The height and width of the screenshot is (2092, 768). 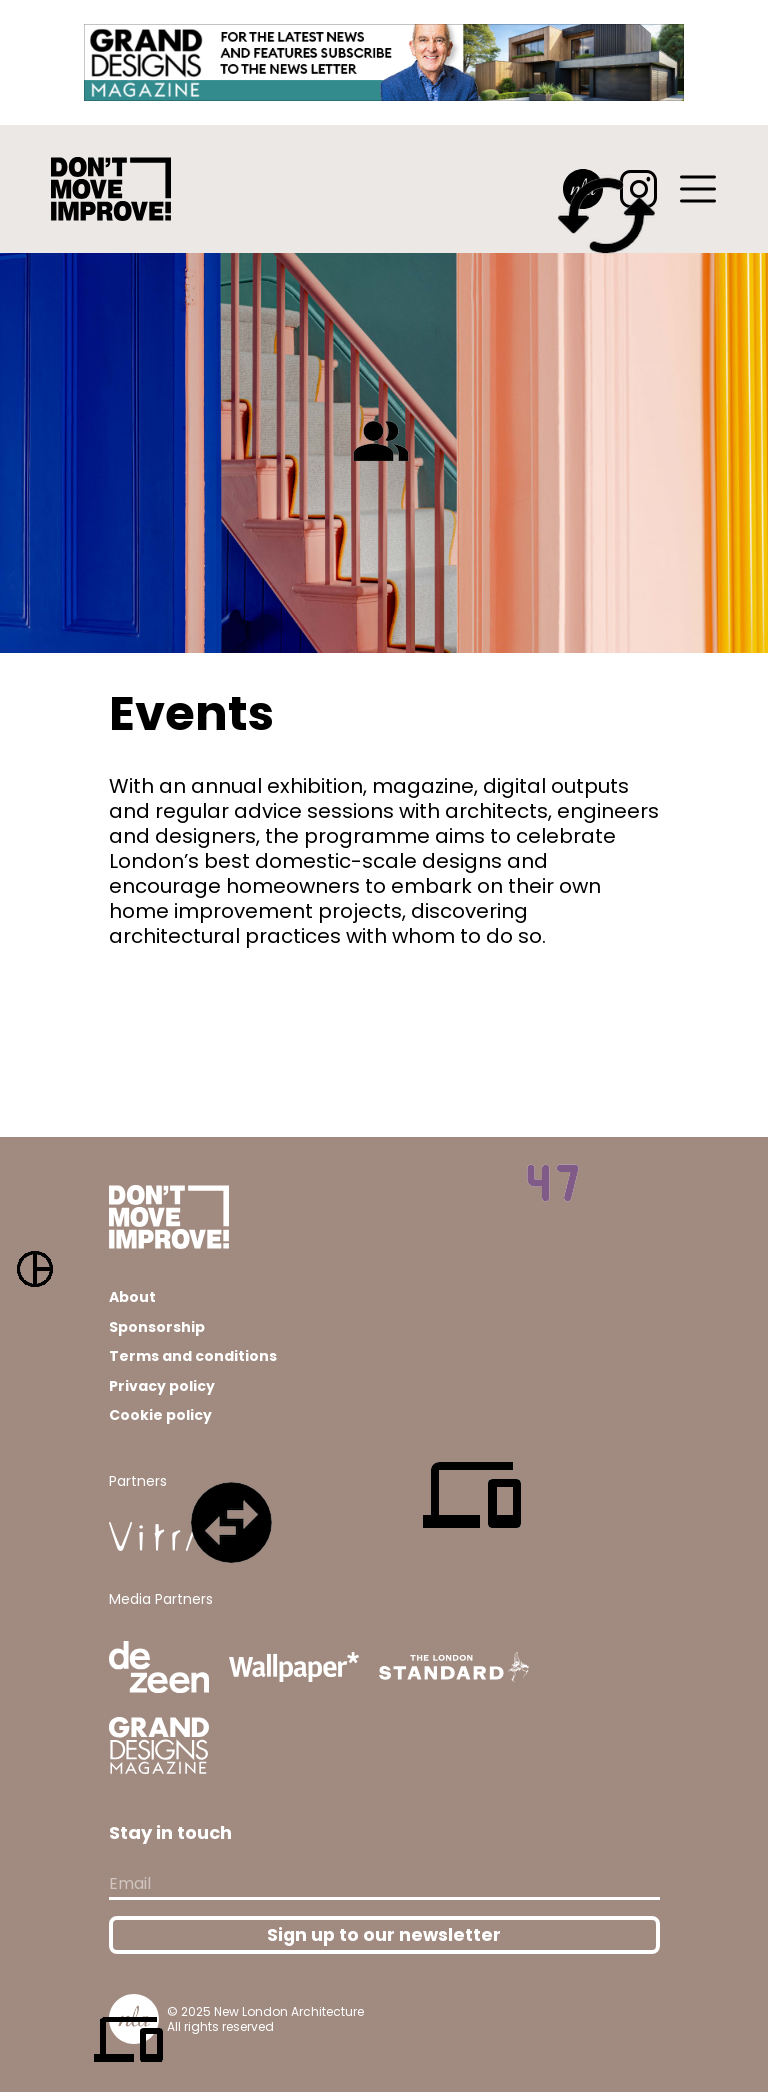 I want to click on link or sync devices together, so click(x=472, y=1495).